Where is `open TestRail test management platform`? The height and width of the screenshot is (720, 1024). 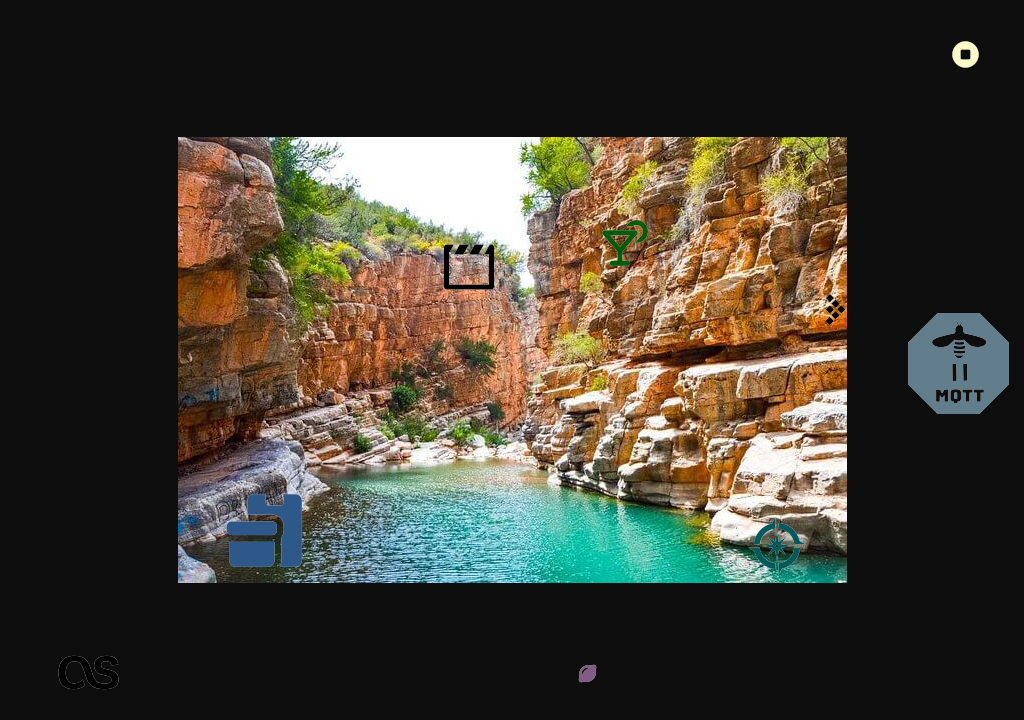
open TestRail test management platform is located at coordinates (835, 309).